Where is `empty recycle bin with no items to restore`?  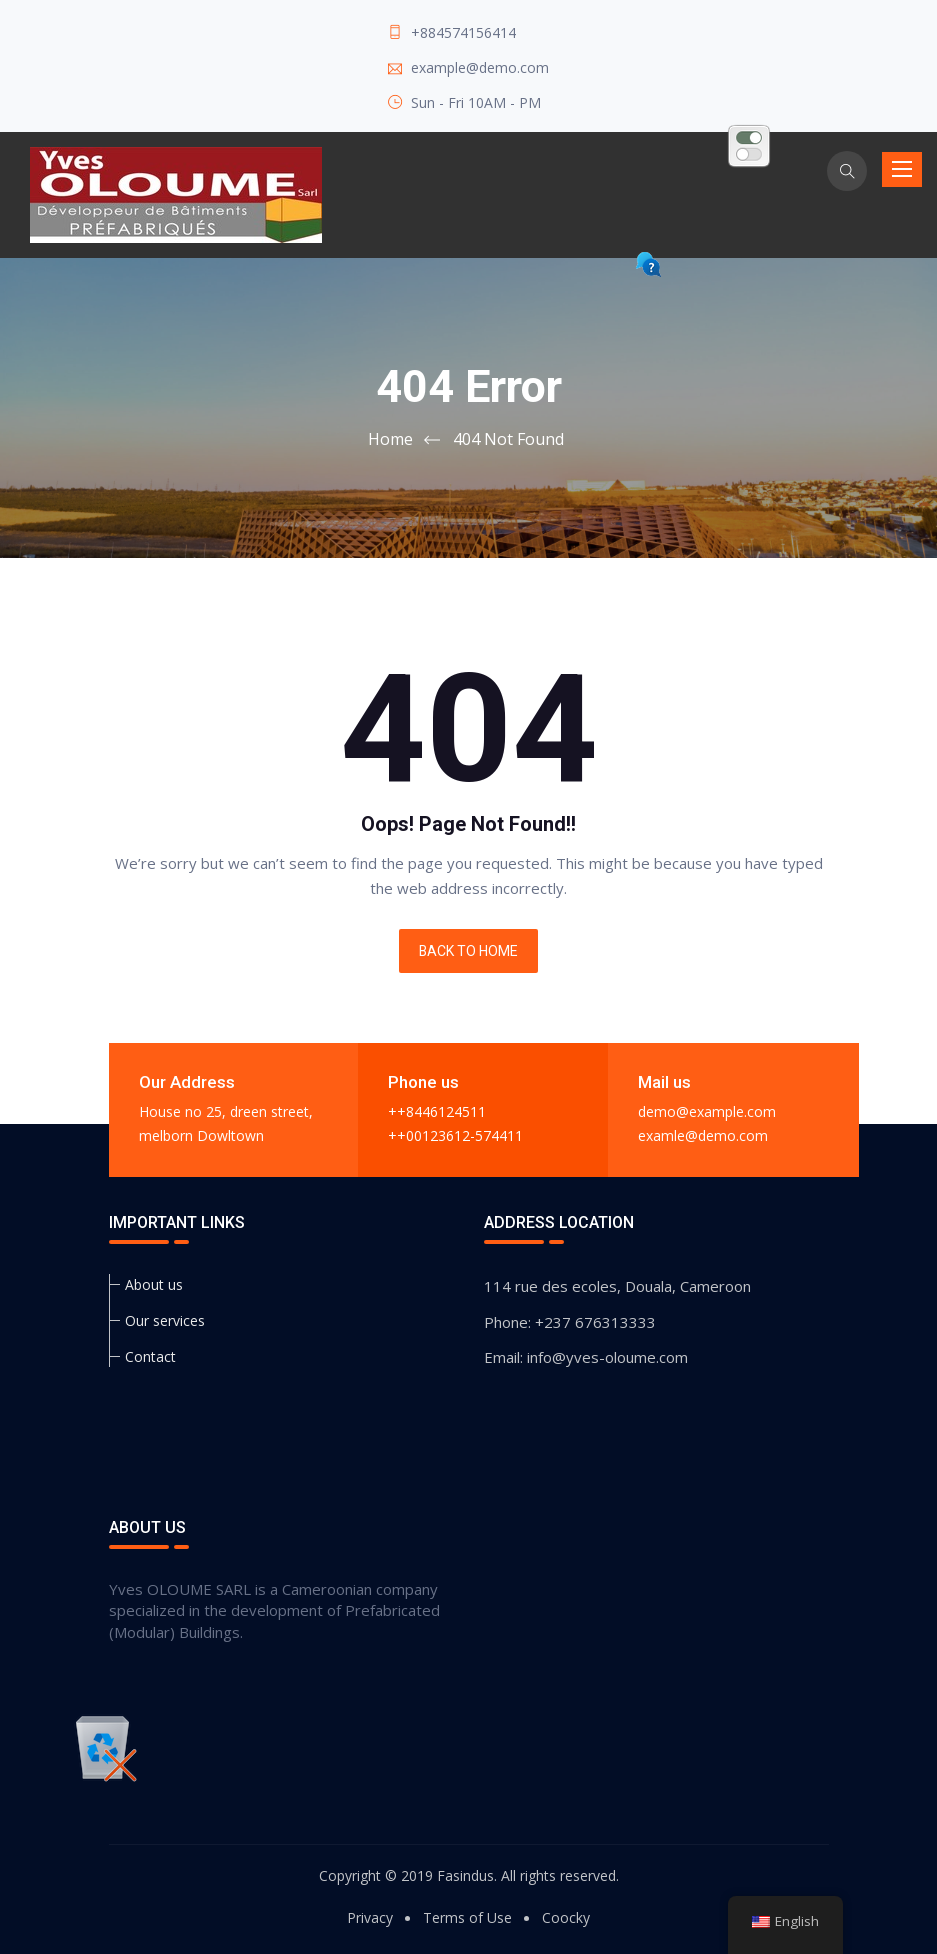
empty recycle bin with no items to restore is located at coordinates (102, 1747).